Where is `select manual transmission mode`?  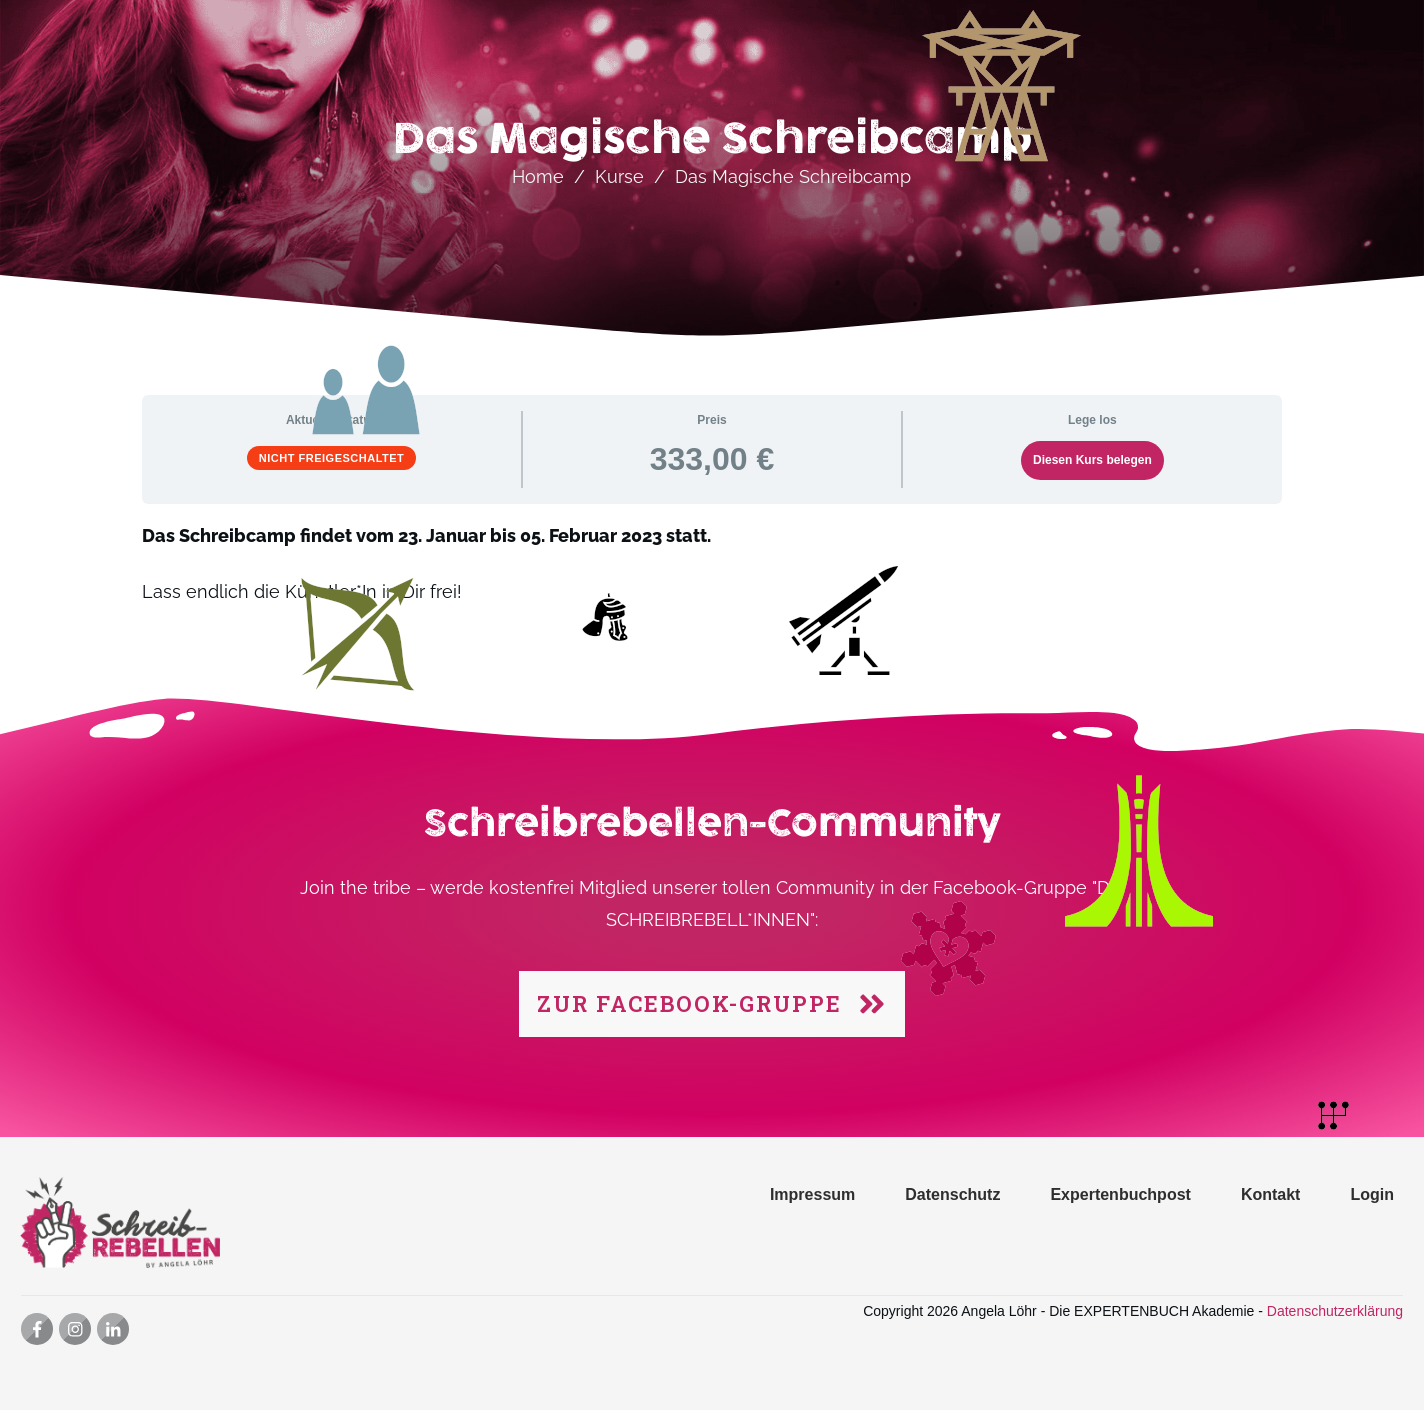
select manual transmission mode is located at coordinates (1333, 1115).